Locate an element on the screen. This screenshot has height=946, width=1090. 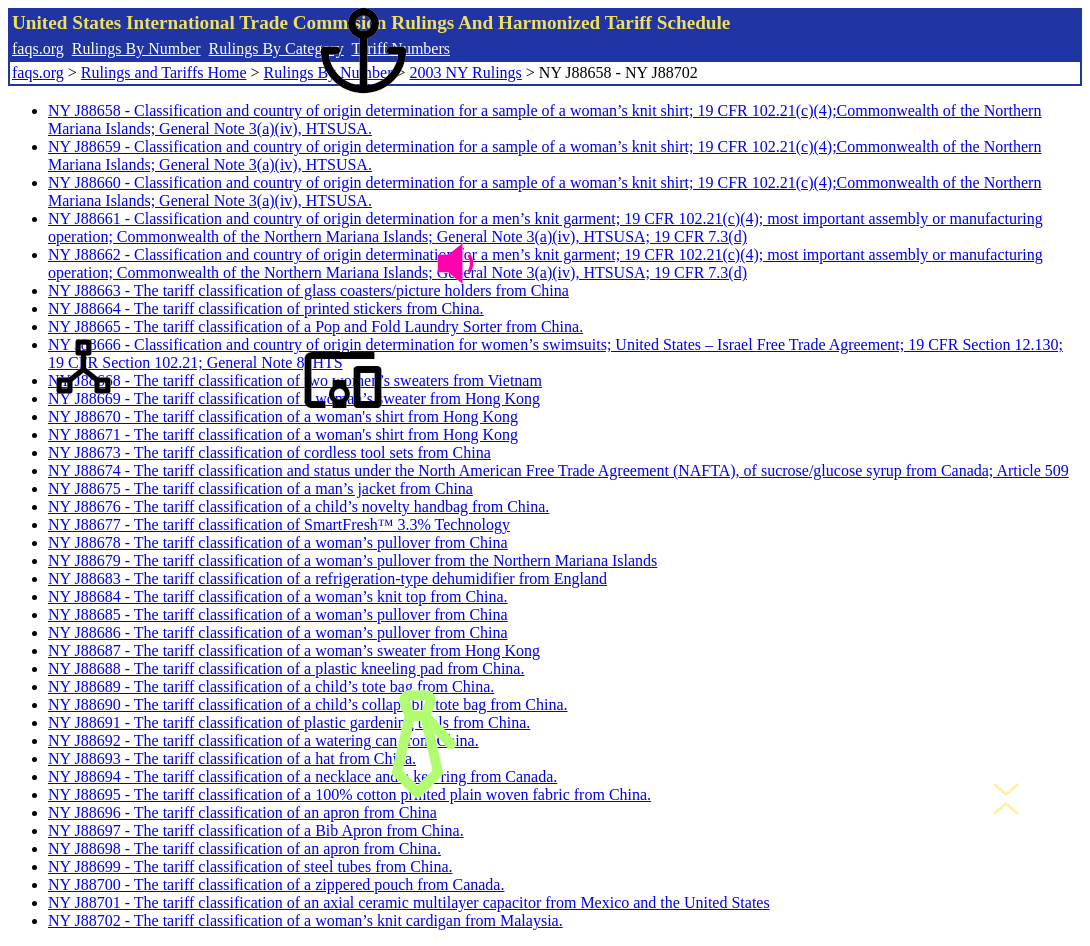
anchor content to a fixed position is located at coordinates (363, 50).